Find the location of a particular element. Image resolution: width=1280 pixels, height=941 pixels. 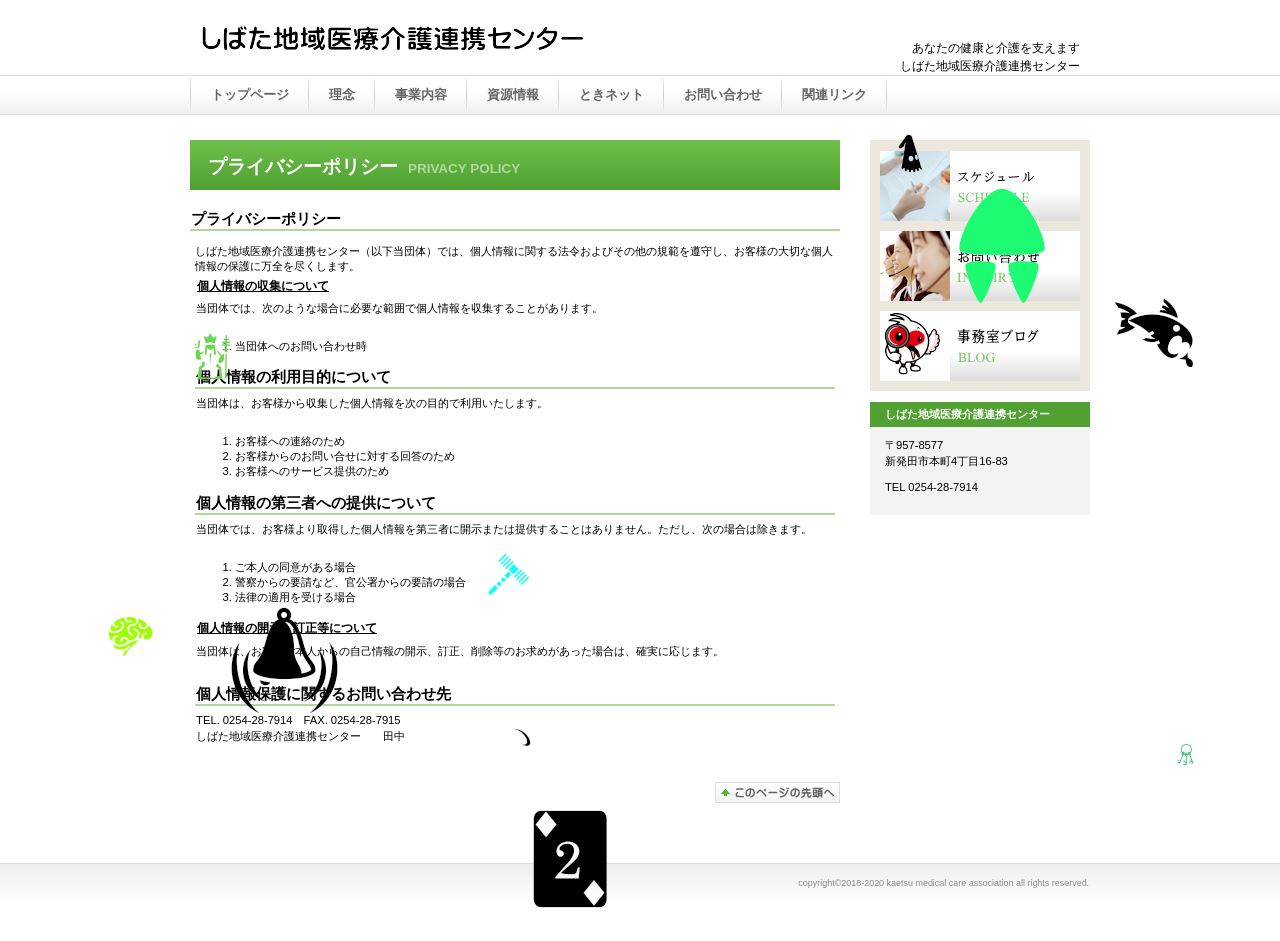

indicates new notifications or alerts is located at coordinates (284, 659).